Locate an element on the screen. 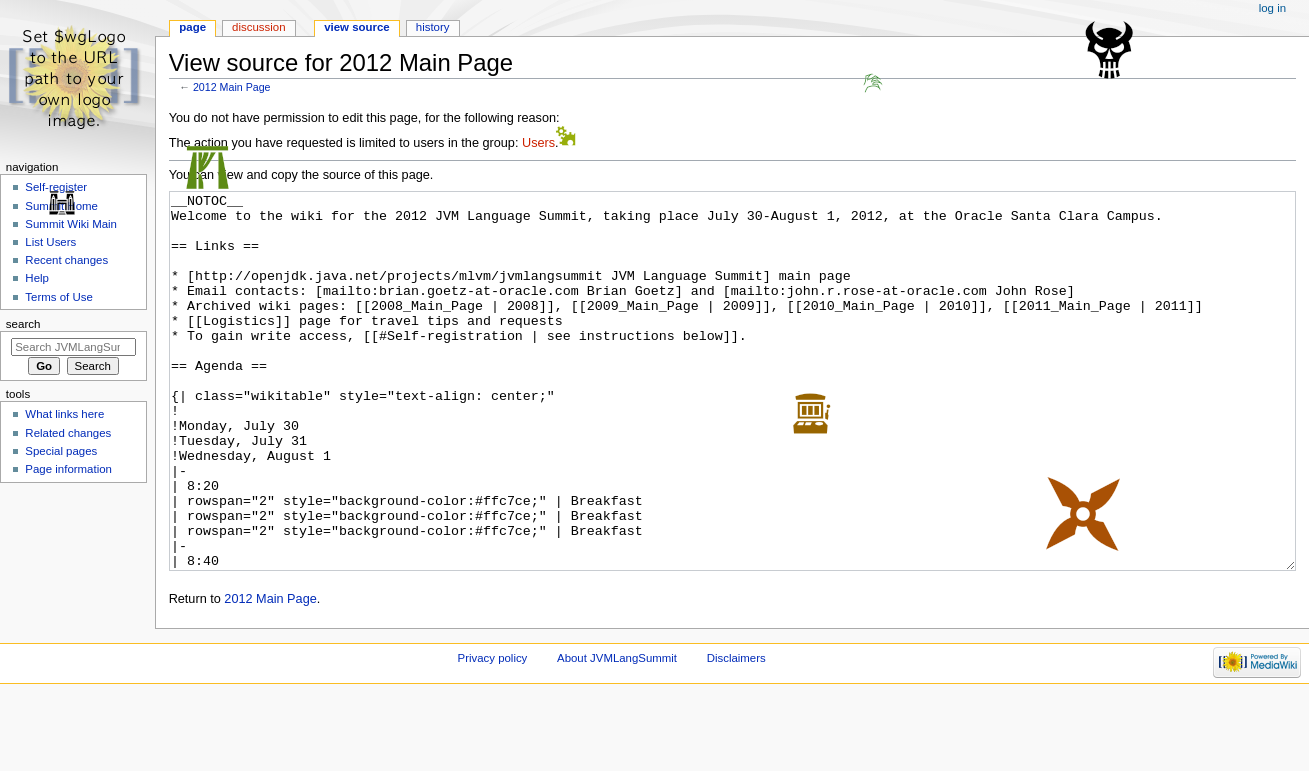  open slot machine game is located at coordinates (810, 413).